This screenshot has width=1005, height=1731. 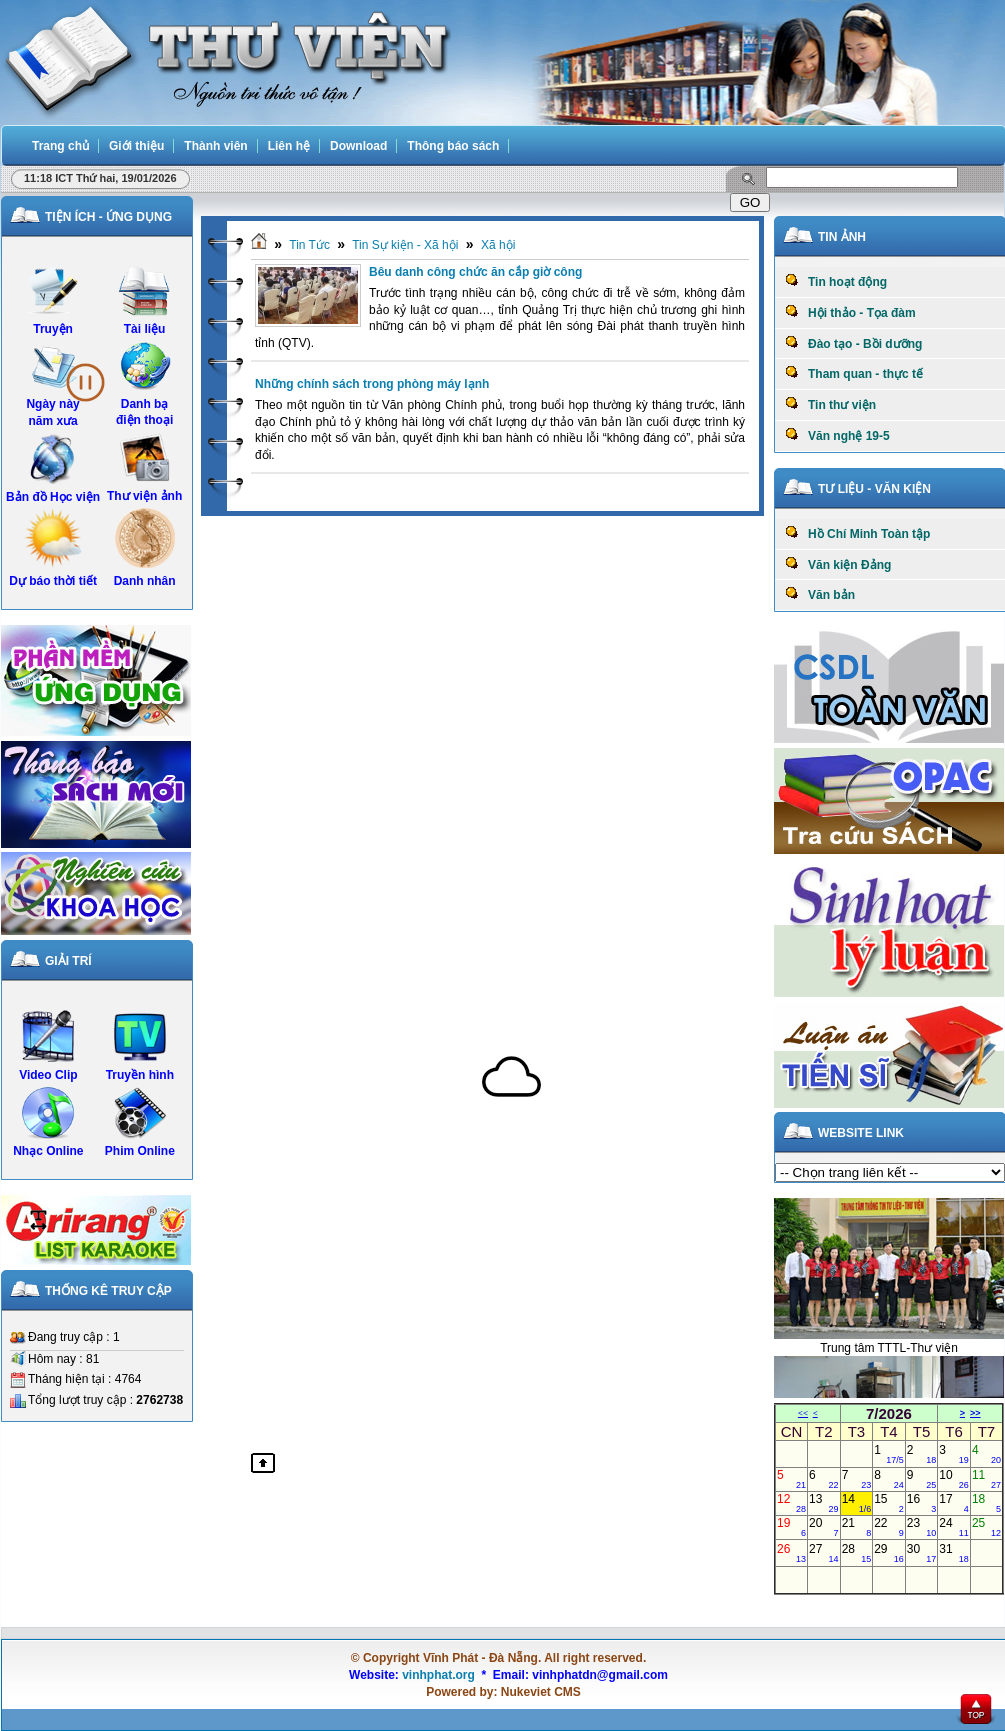 What do you see at coordinates (38, 1219) in the screenshot?
I see `adjust text width or horizontal spacing` at bounding box center [38, 1219].